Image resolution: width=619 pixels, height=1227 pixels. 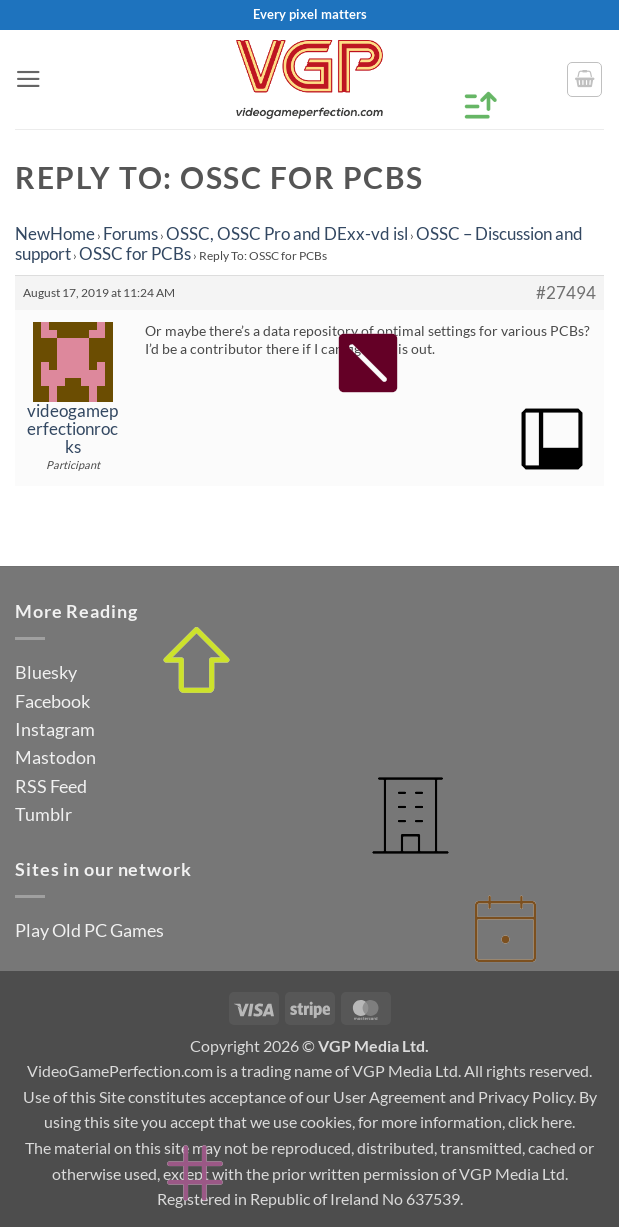 What do you see at coordinates (552, 439) in the screenshot?
I see `toggle right side panel visibility` at bounding box center [552, 439].